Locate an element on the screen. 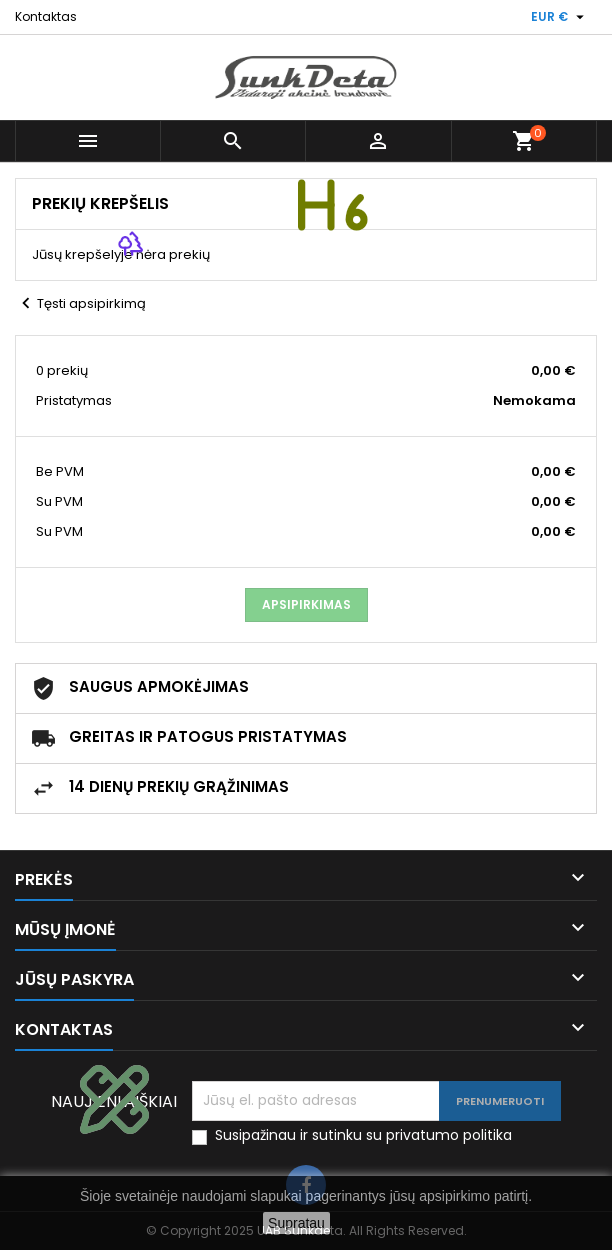 Image resolution: width=612 pixels, height=1250 pixels. access design or editing tools is located at coordinates (114, 1099).